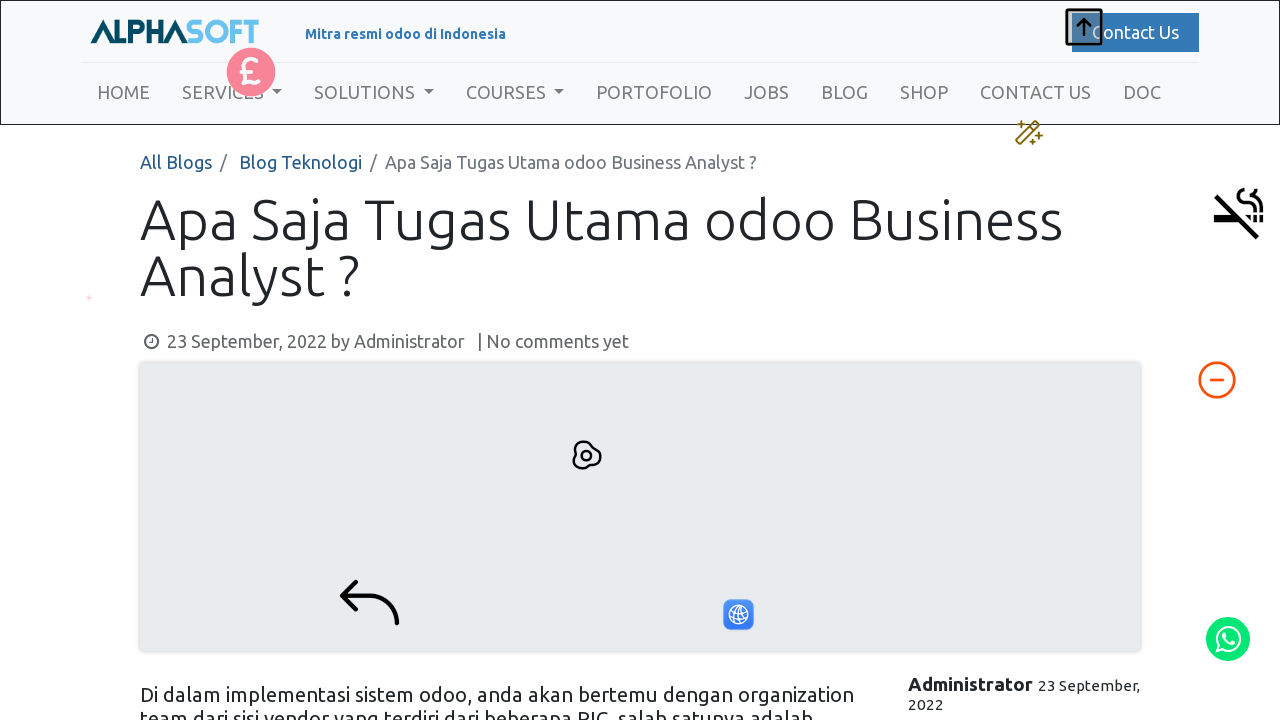  What do you see at coordinates (1217, 380) in the screenshot?
I see `remove an item from a list or cart` at bounding box center [1217, 380].